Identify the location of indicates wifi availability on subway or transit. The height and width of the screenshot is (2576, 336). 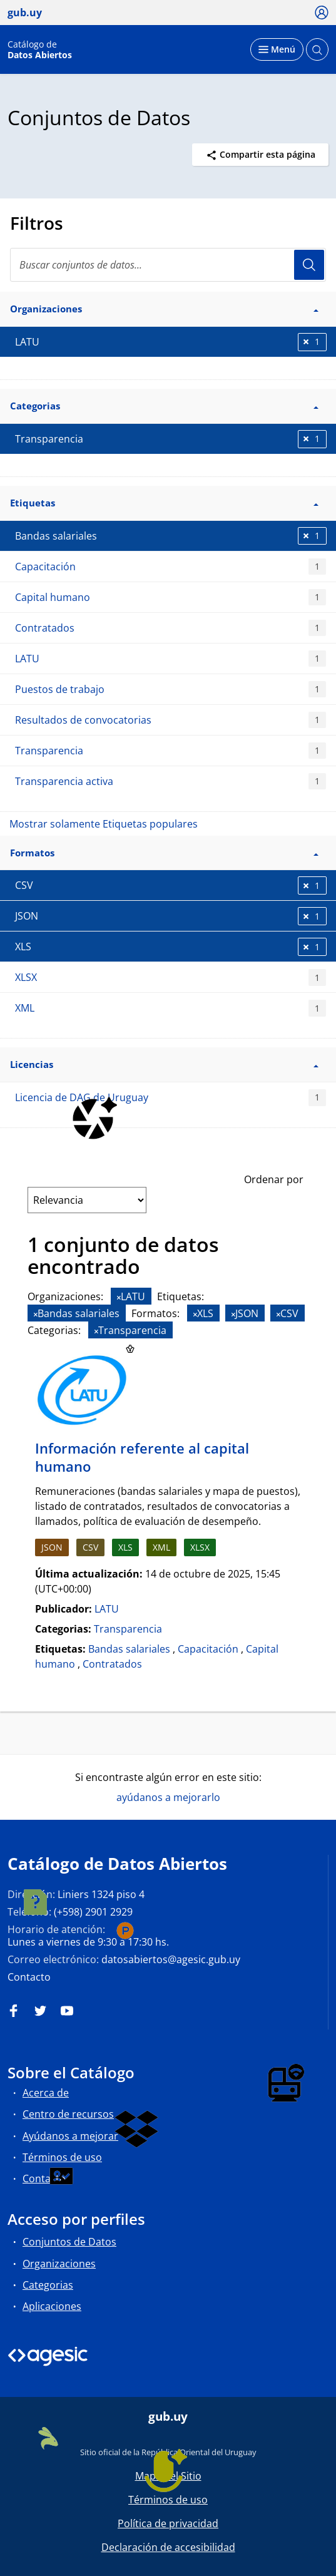
(284, 2083).